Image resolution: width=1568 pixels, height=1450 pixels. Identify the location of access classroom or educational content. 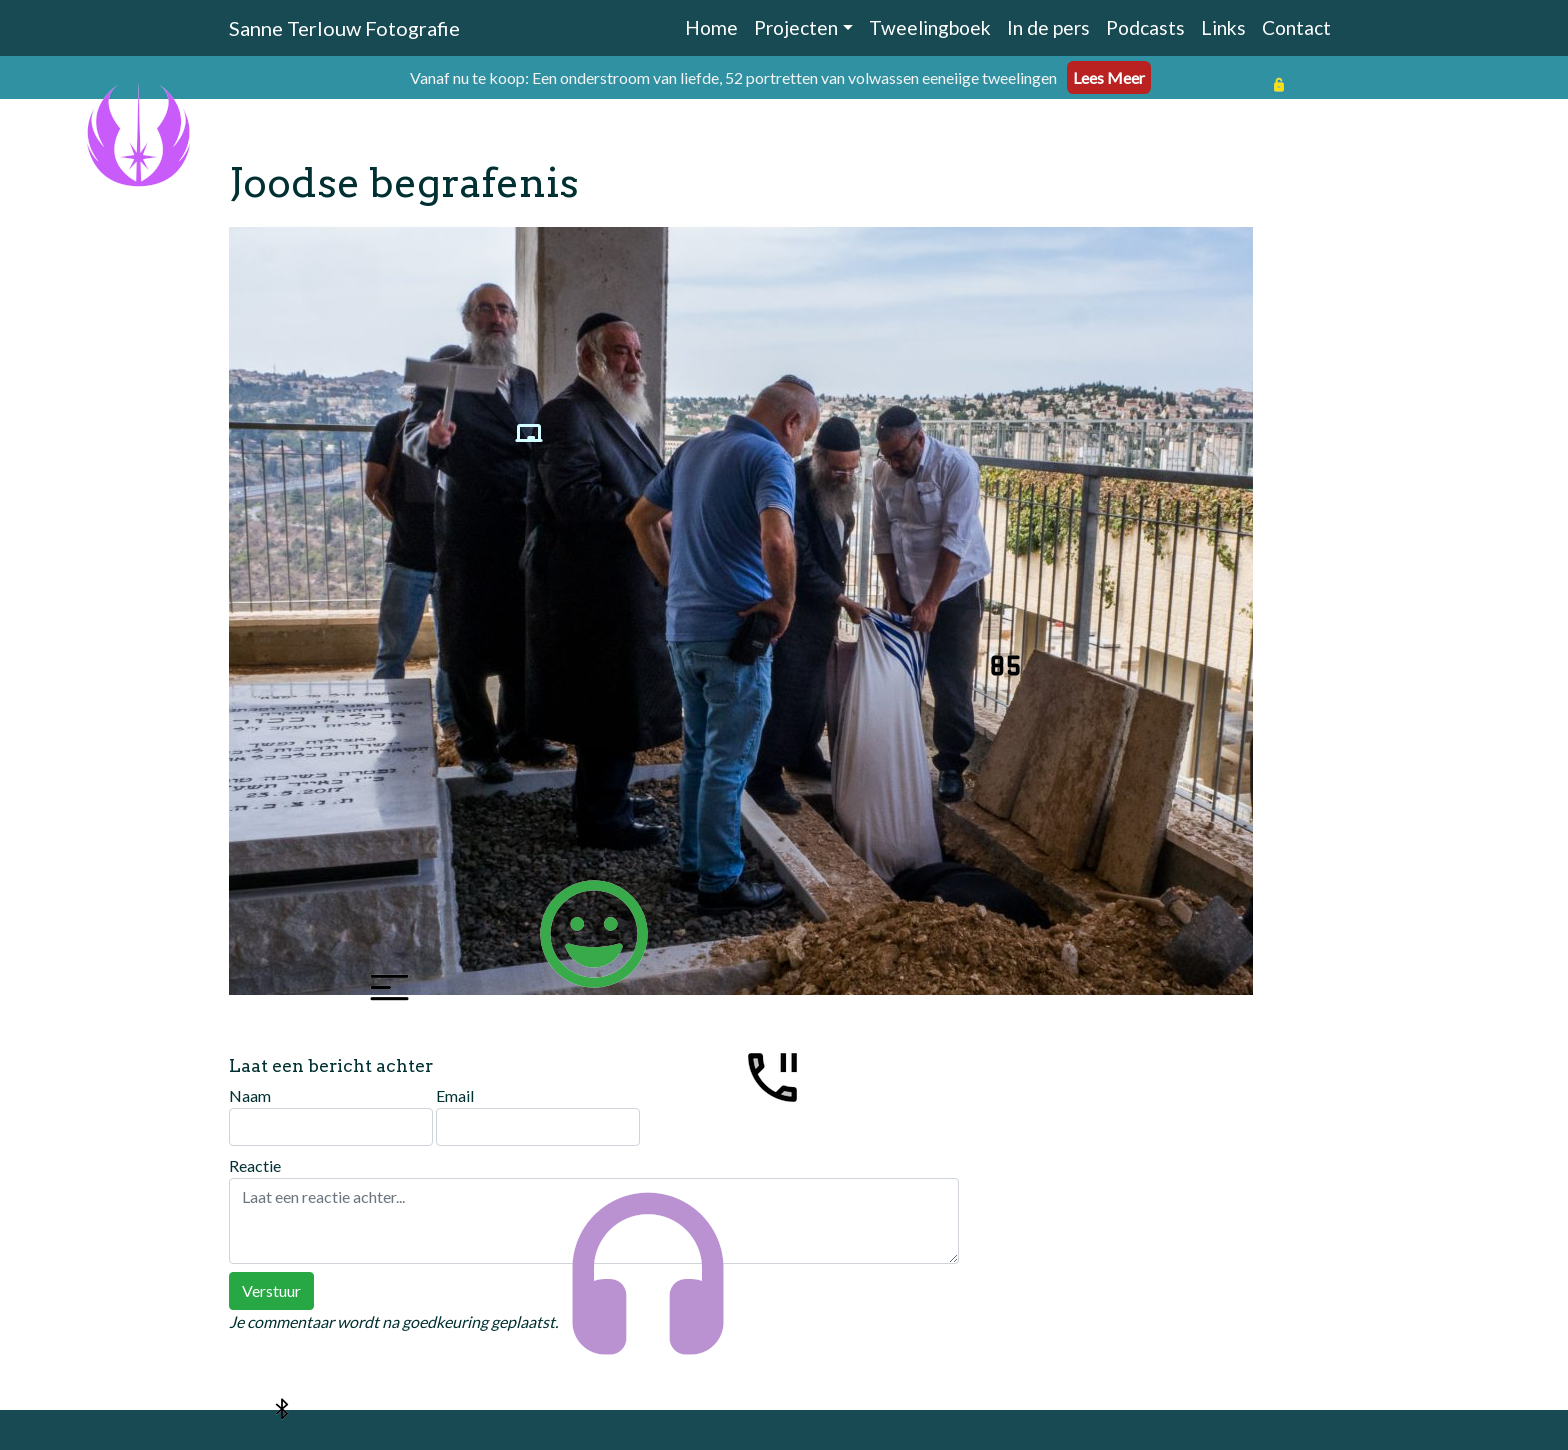
(529, 433).